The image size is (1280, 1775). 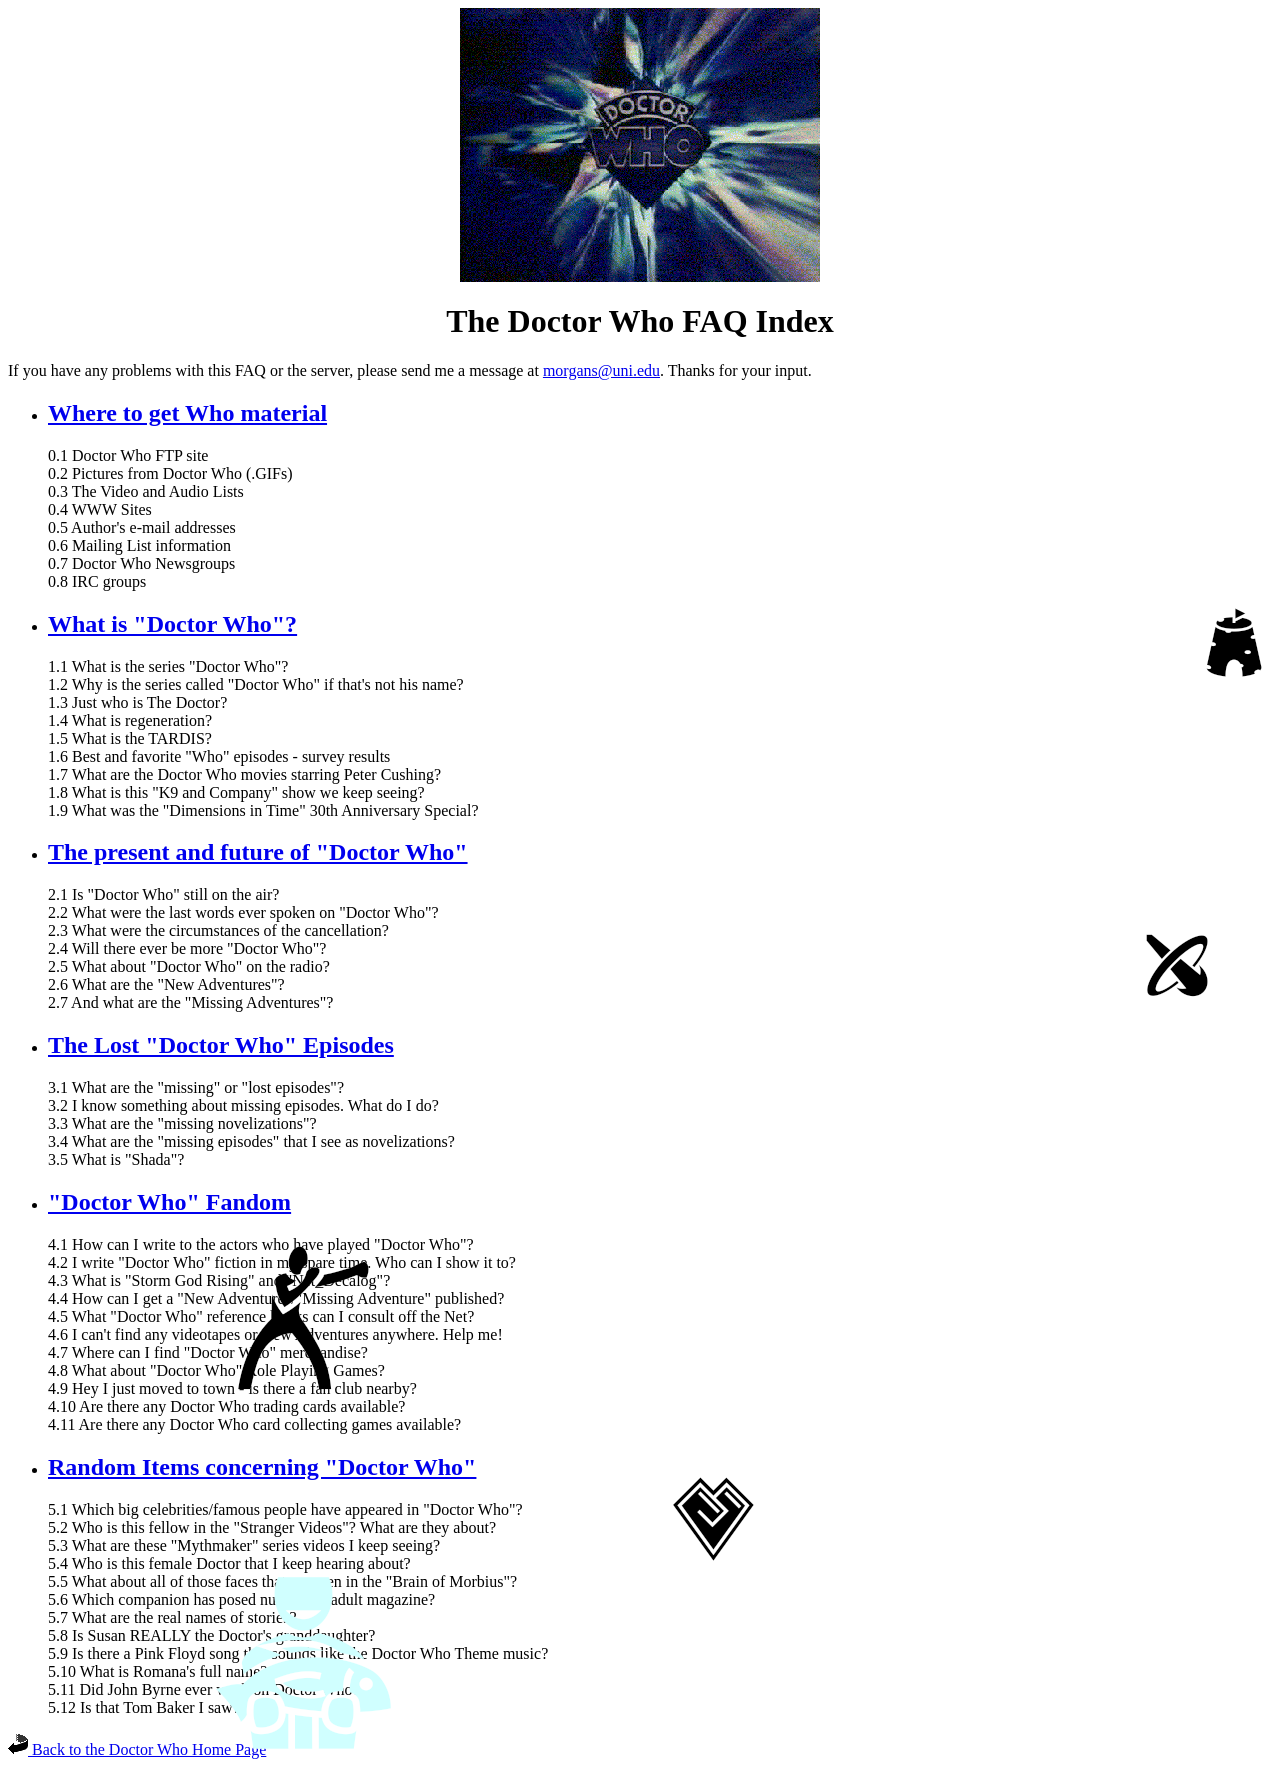 I want to click on indicates a rare or valuable in-game resource, so click(x=713, y=1519).